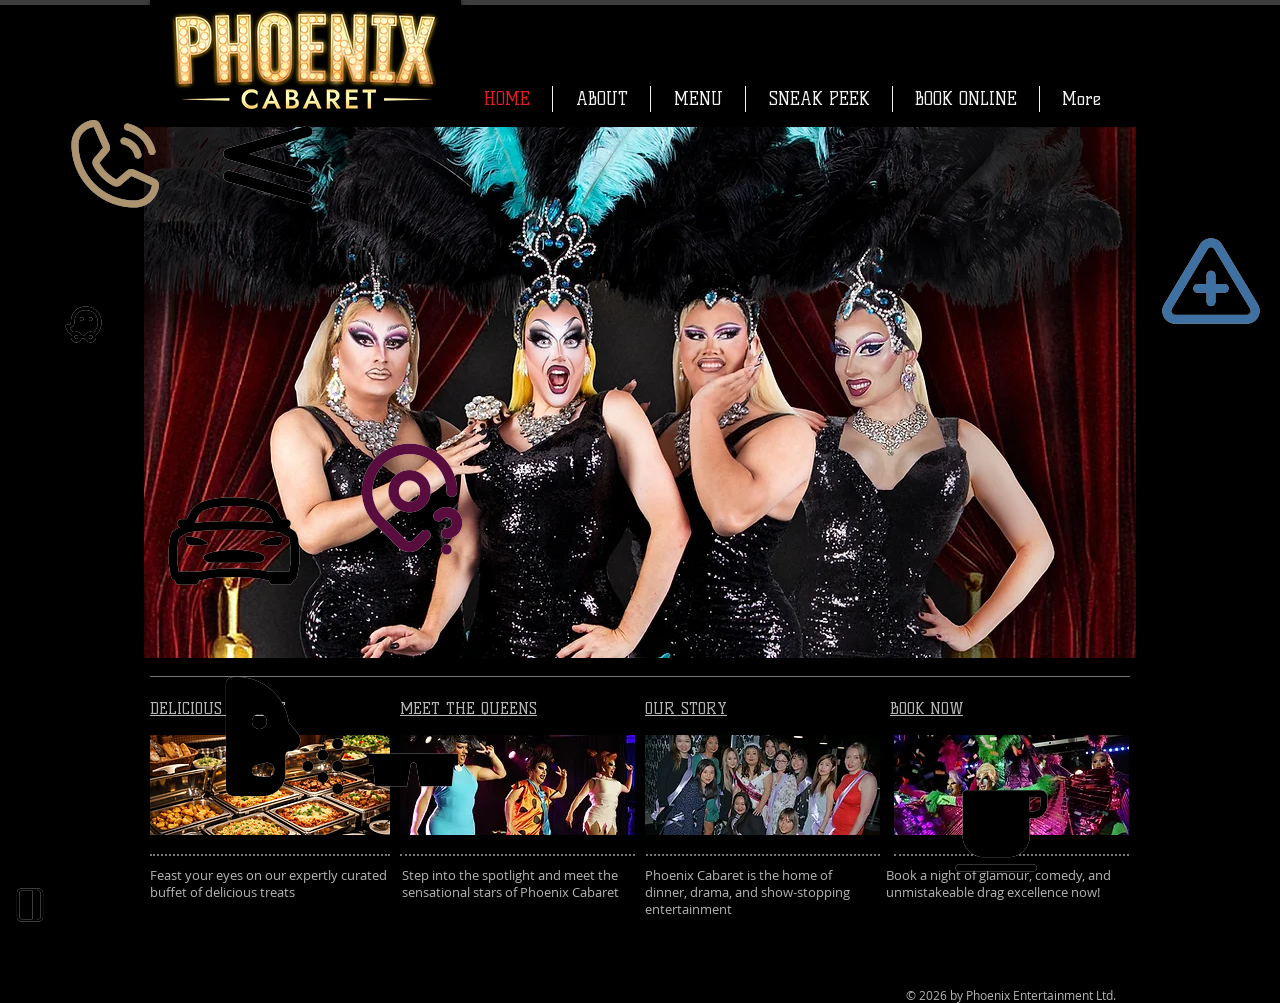 Image resolution: width=1280 pixels, height=1003 pixels. Describe the element at coordinates (117, 162) in the screenshot. I see `make a phone call` at that location.